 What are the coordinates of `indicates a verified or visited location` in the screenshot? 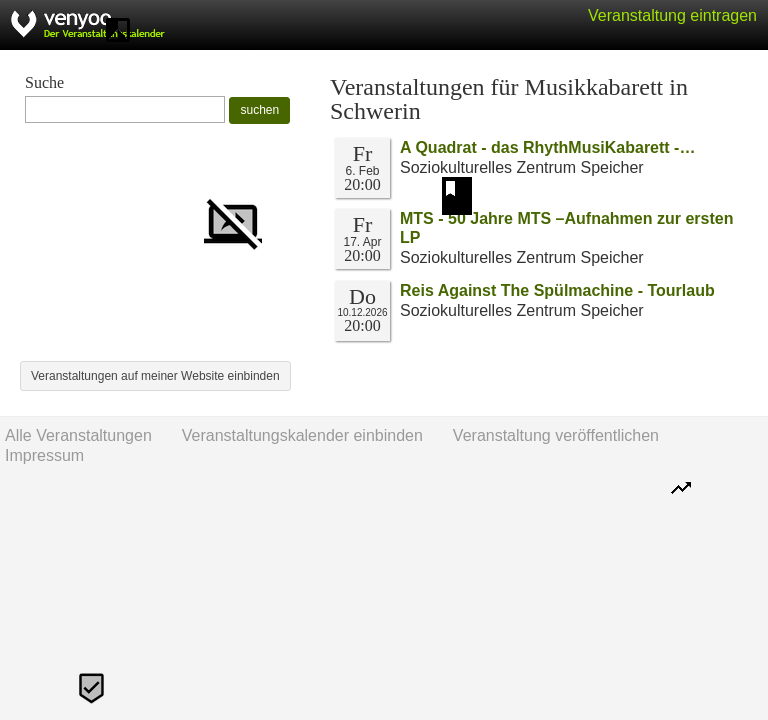 It's located at (91, 688).